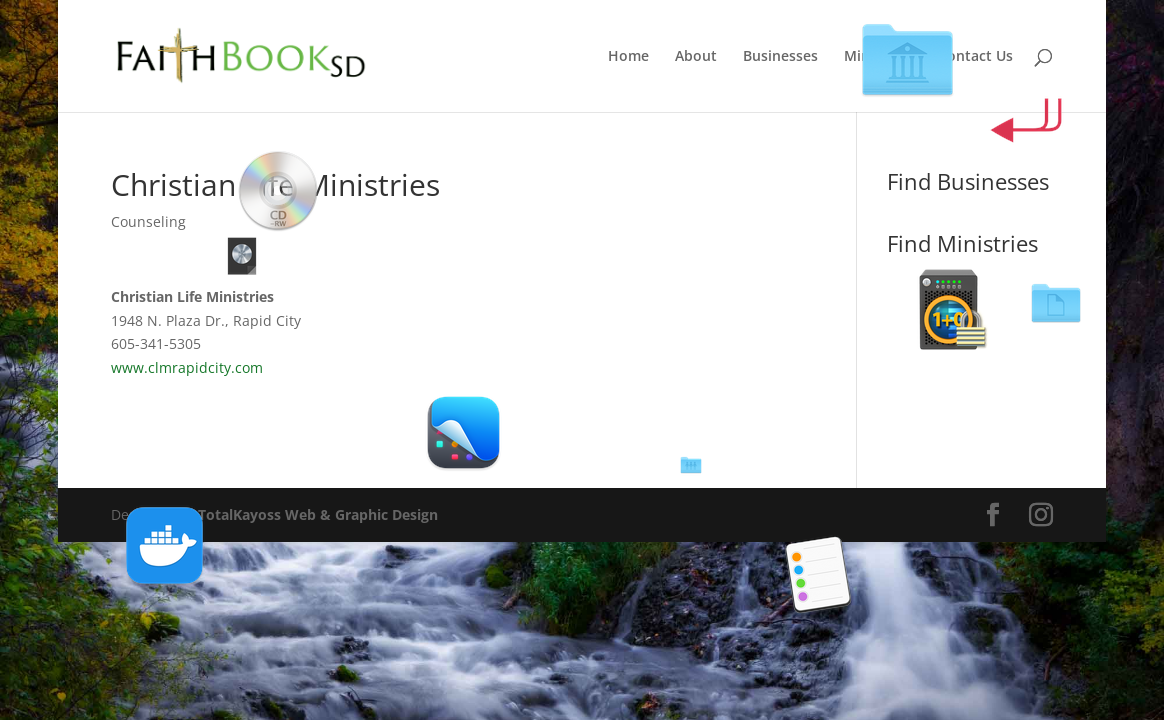  Describe the element at coordinates (164, 545) in the screenshot. I see `open Docker desktop application` at that location.